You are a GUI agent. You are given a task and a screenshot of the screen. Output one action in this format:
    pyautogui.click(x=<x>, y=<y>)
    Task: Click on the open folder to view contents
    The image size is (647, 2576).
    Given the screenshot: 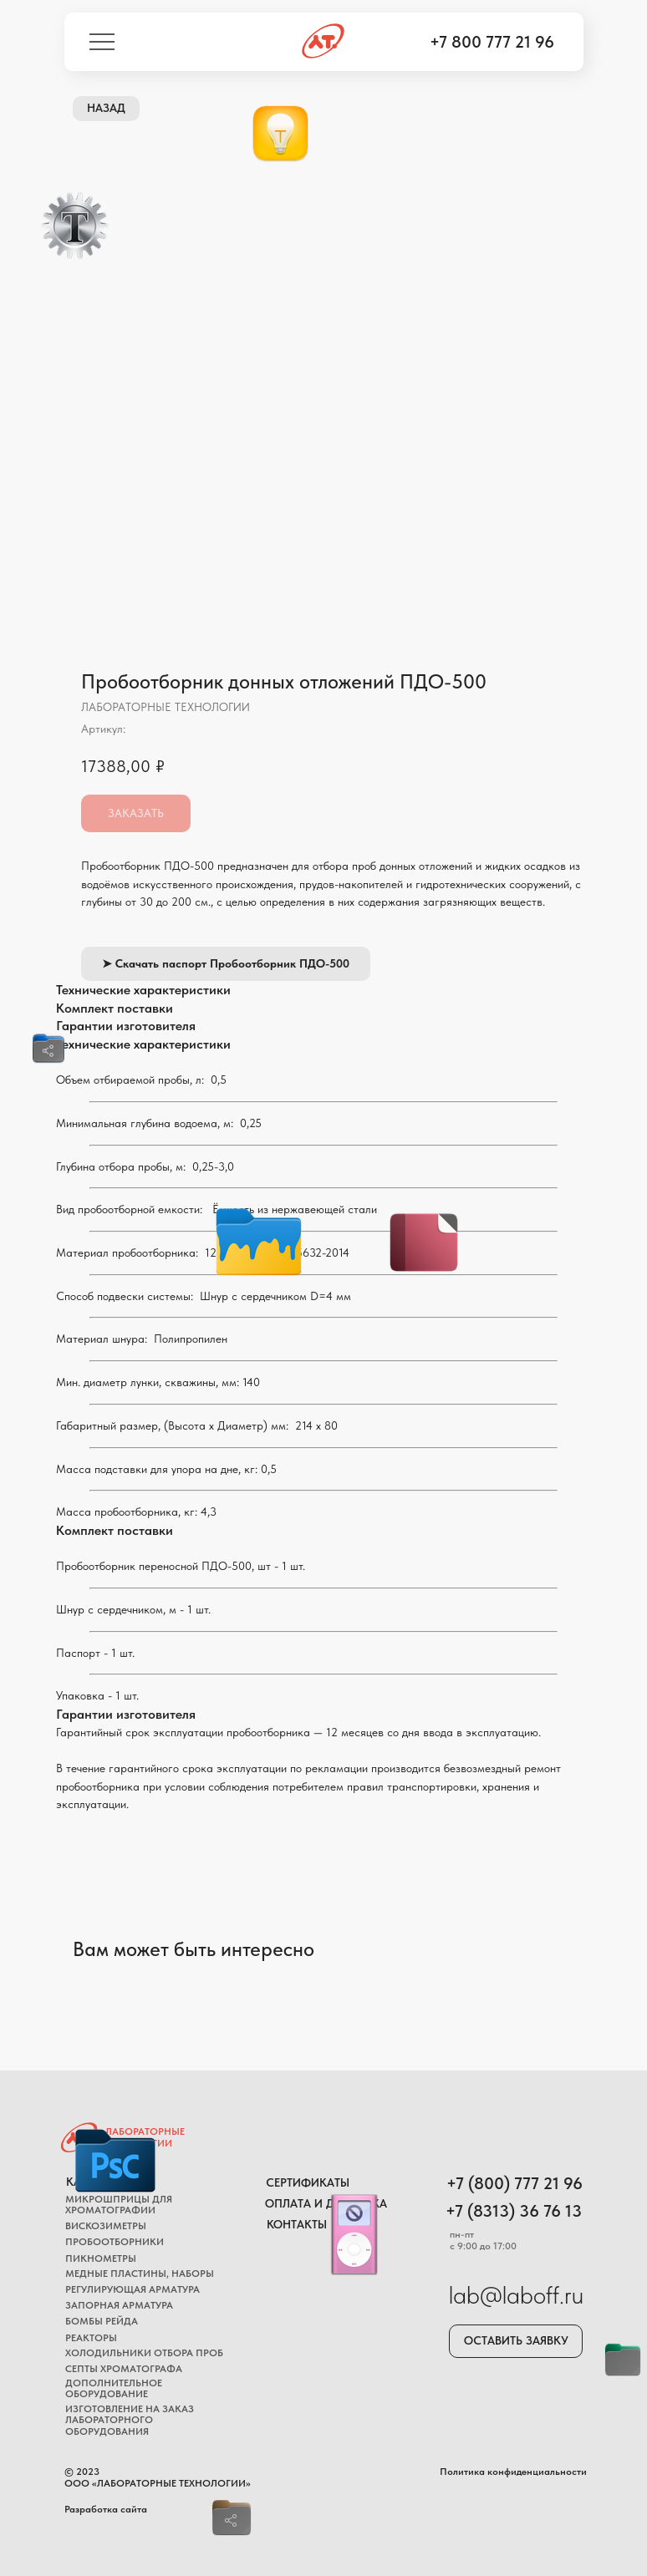 What is the action you would take?
    pyautogui.click(x=258, y=1244)
    